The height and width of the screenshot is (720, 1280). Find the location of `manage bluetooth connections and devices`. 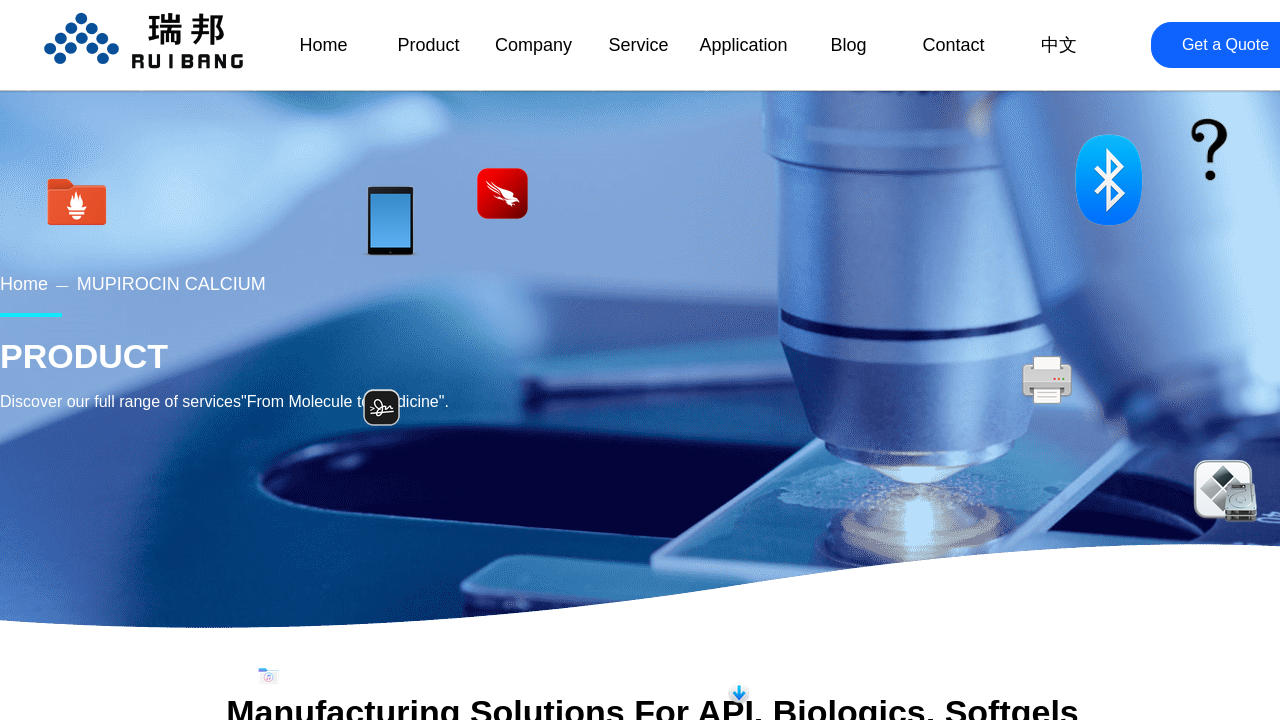

manage bluetooth connections and devices is located at coordinates (1110, 180).